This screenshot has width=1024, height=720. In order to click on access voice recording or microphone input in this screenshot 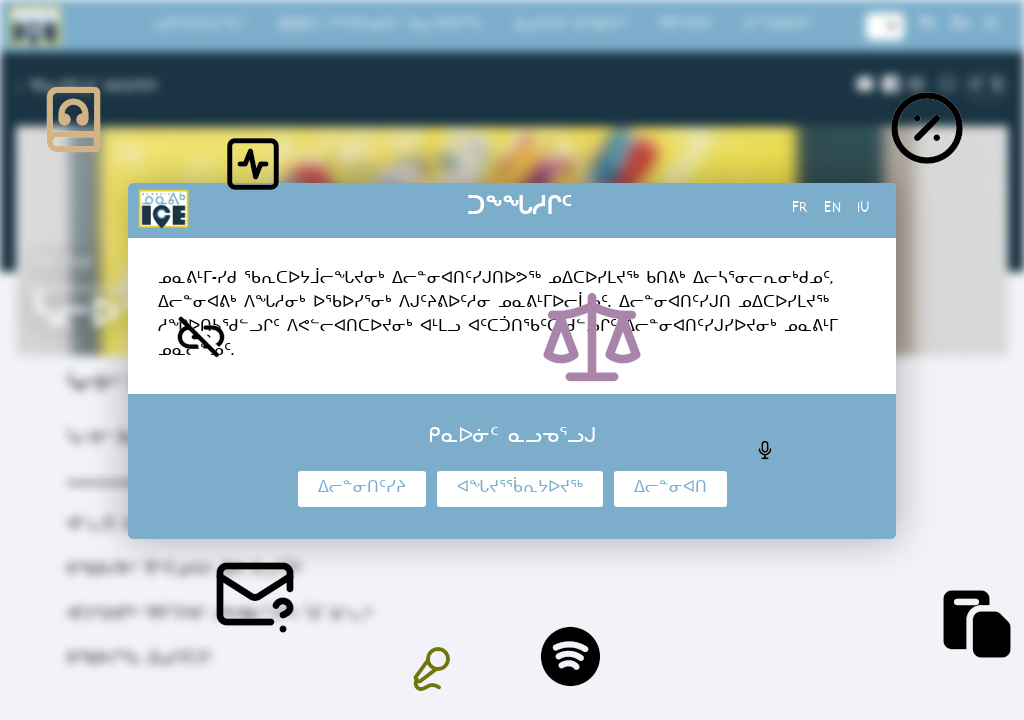, I will do `click(430, 669)`.